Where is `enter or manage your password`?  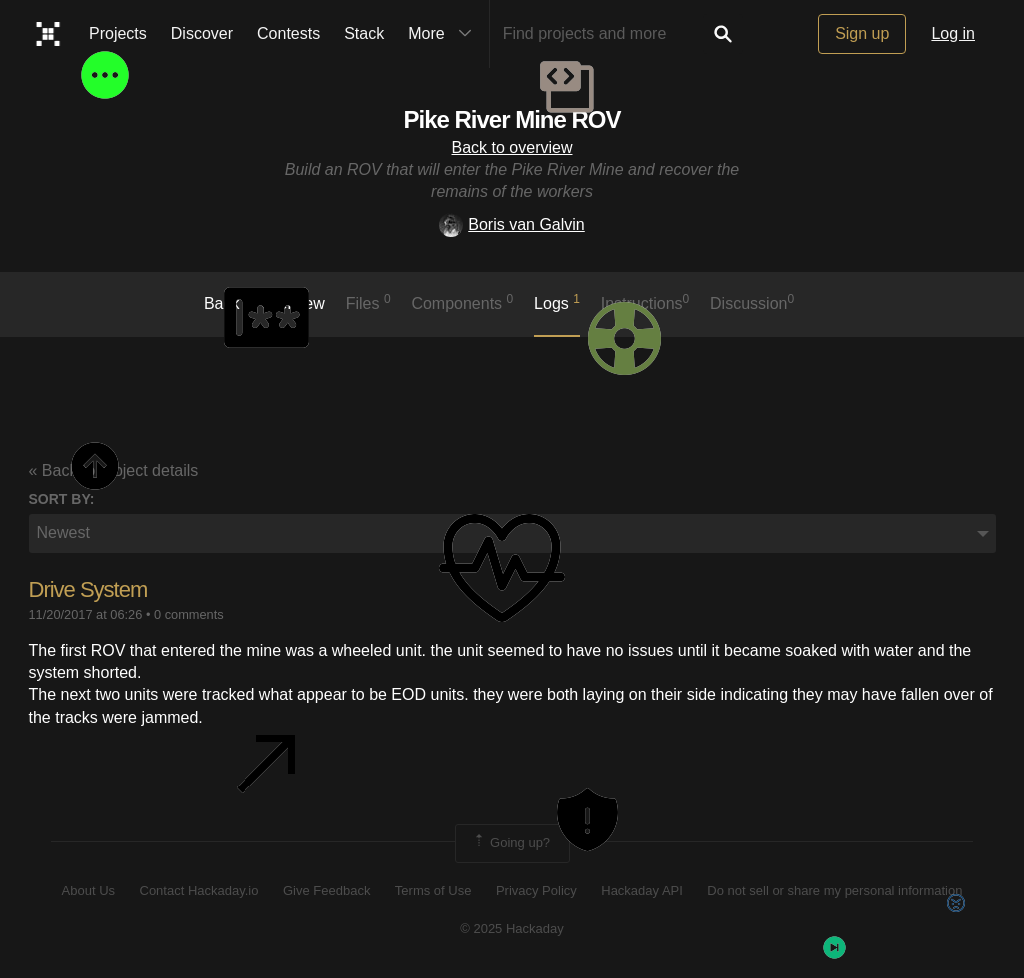
enter or manage your password is located at coordinates (266, 317).